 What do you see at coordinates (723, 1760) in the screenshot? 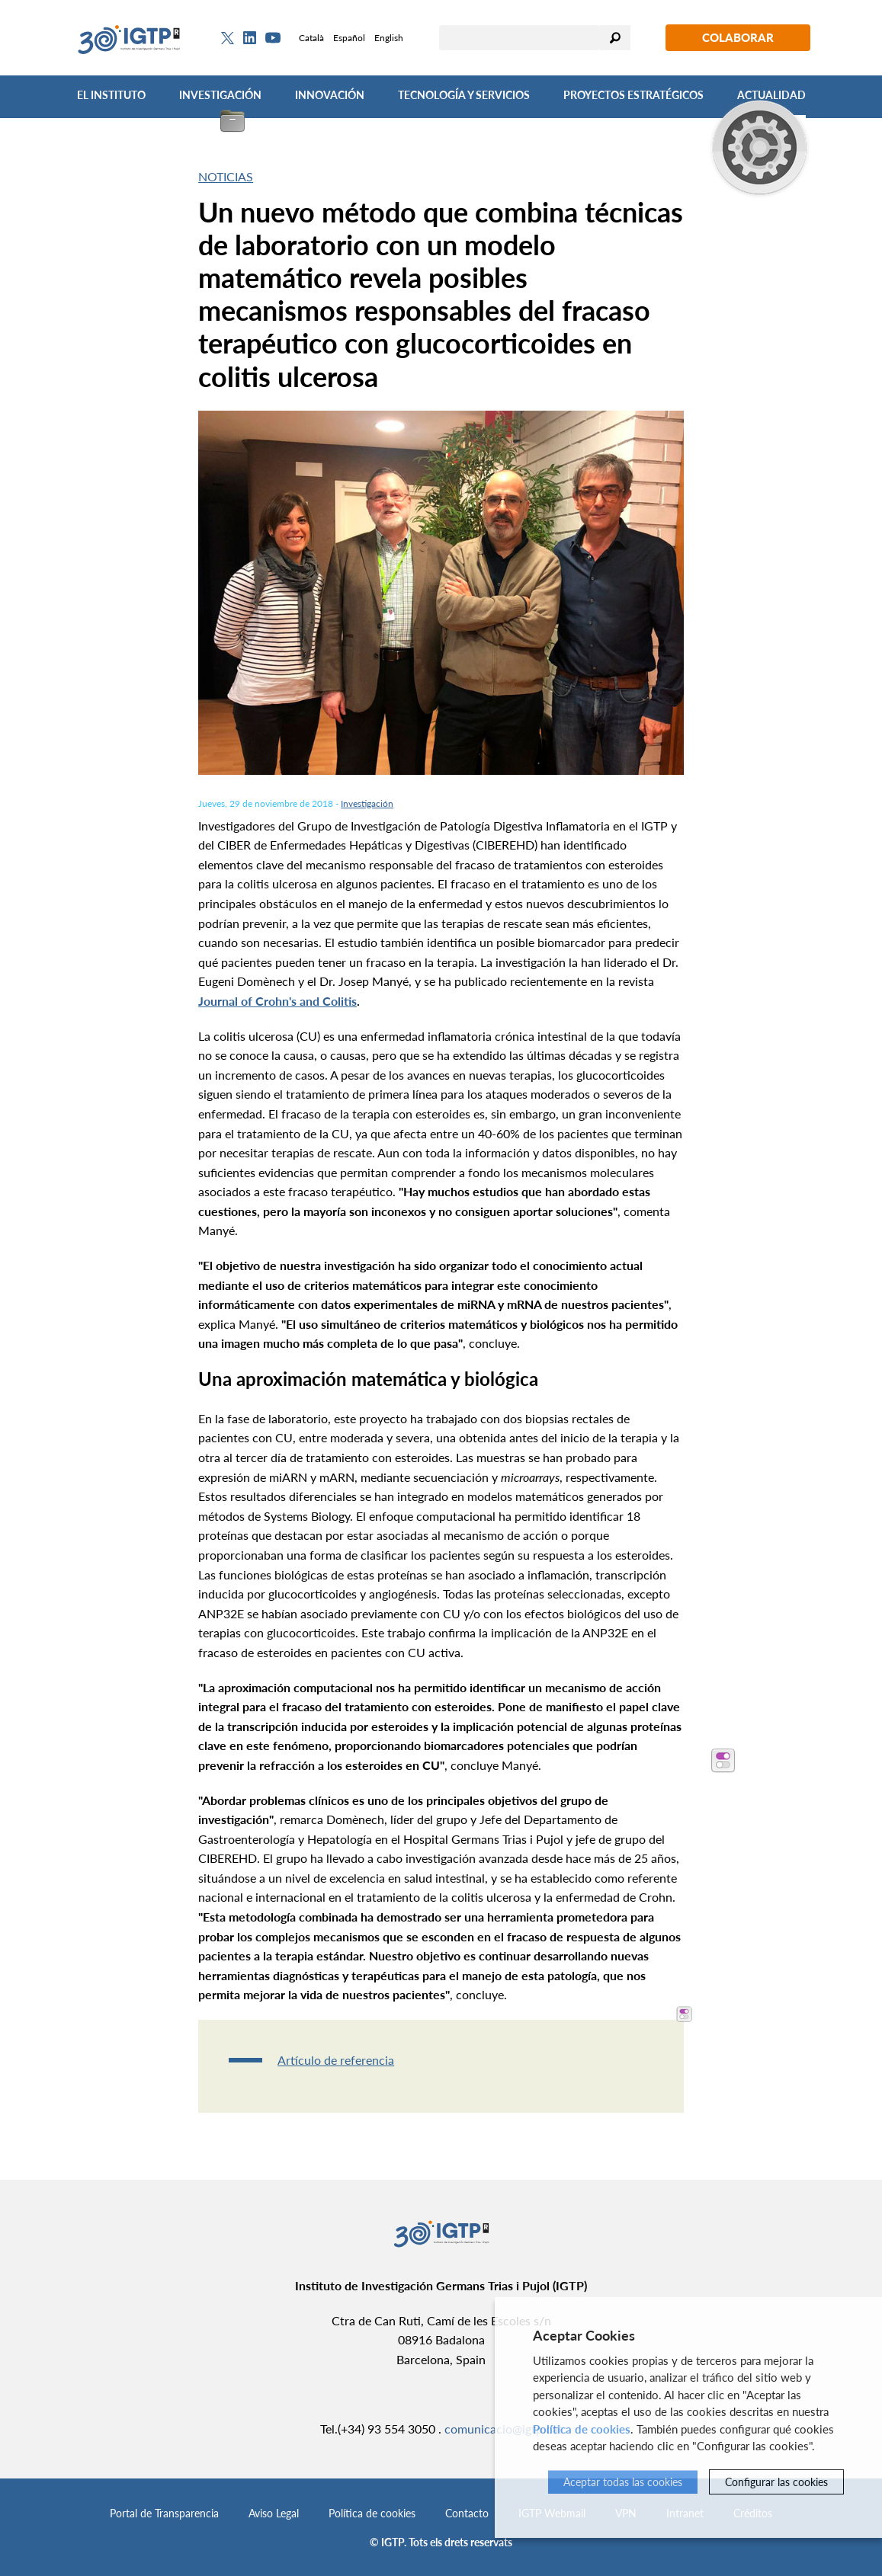
I see `open gnome tweaks to customize system settings` at bounding box center [723, 1760].